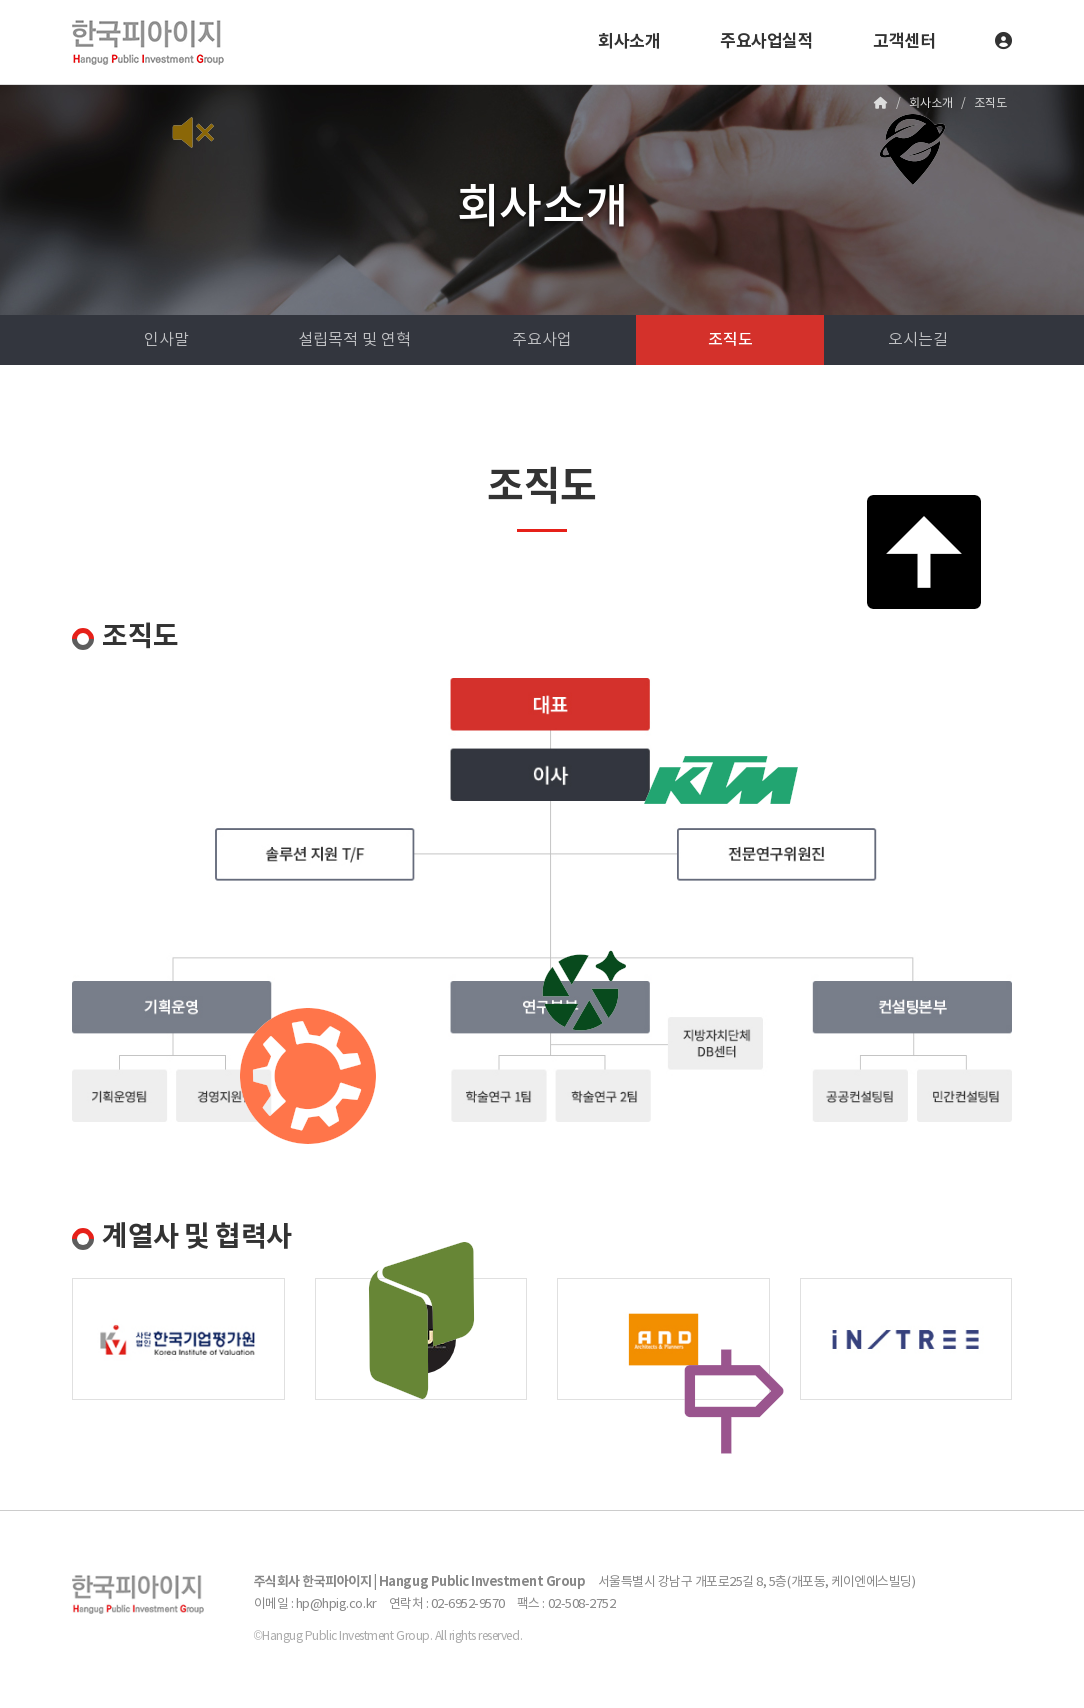 The width and height of the screenshot is (1084, 1708). Describe the element at coordinates (580, 992) in the screenshot. I see `access AI-powered camera features` at that location.